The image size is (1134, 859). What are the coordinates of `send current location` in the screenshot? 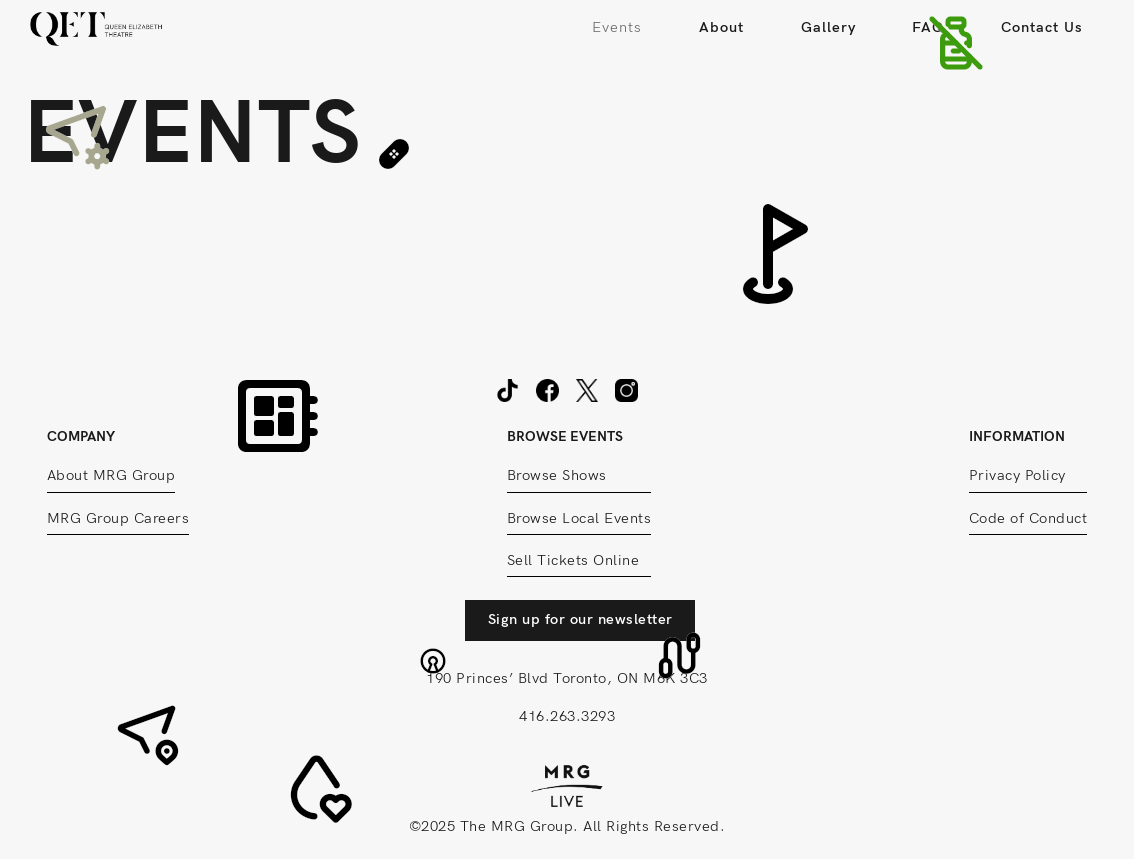 It's located at (147, 734).